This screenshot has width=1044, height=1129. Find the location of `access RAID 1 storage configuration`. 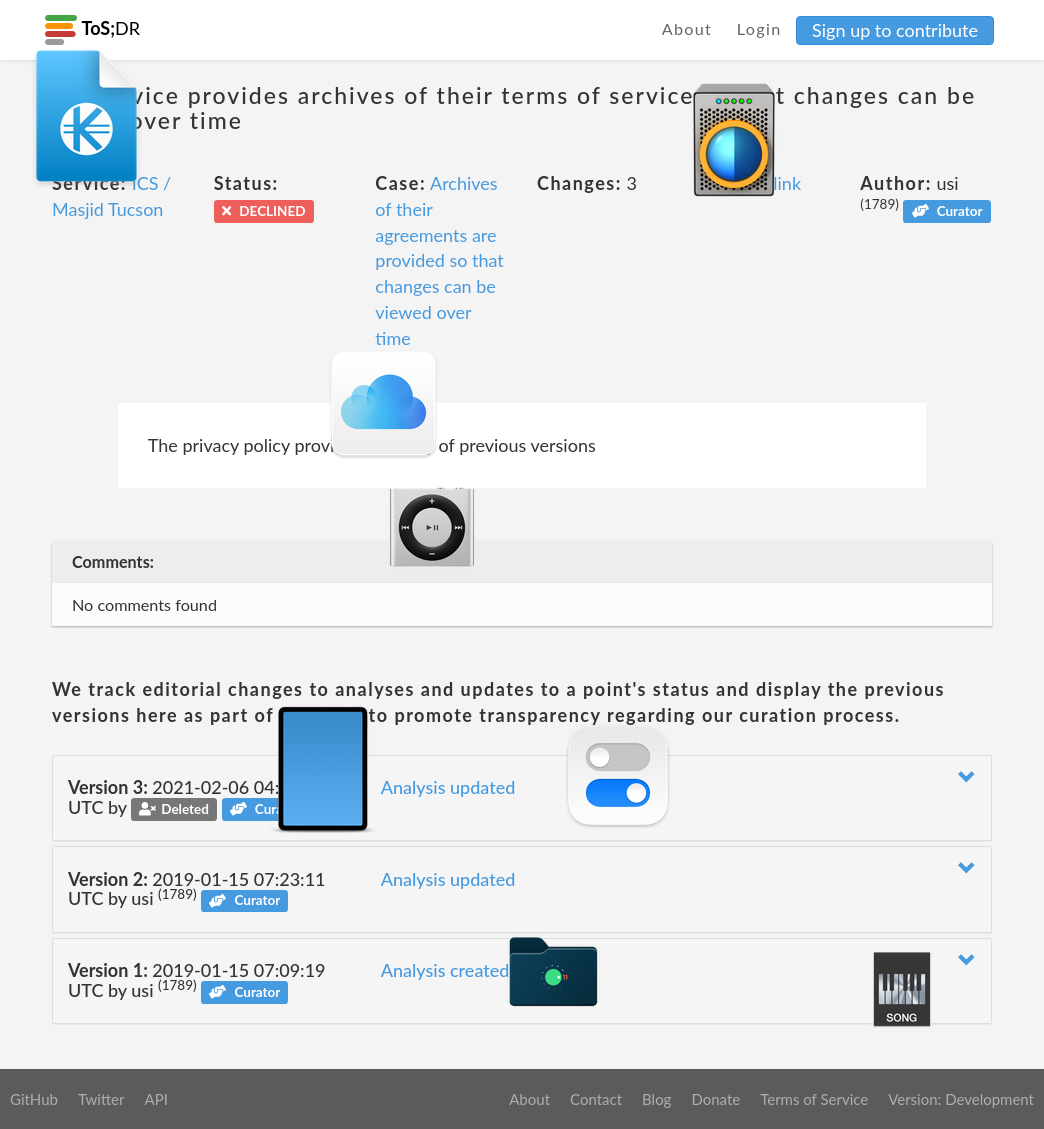

access RAID 1 storage configuration is located at coordinates (734, 140).